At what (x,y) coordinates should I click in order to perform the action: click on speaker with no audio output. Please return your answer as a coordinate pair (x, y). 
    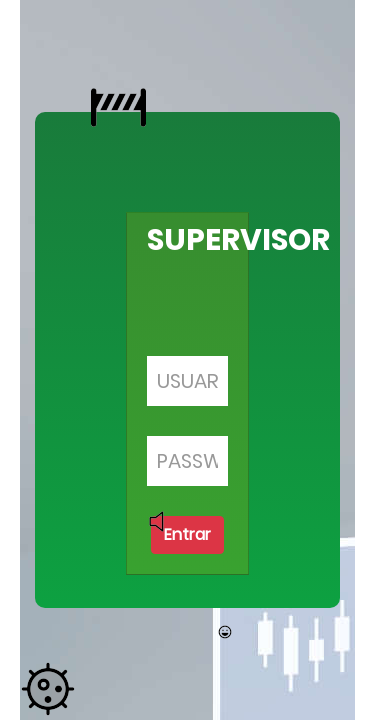
    Looking at the image, I should click on (159, 521).